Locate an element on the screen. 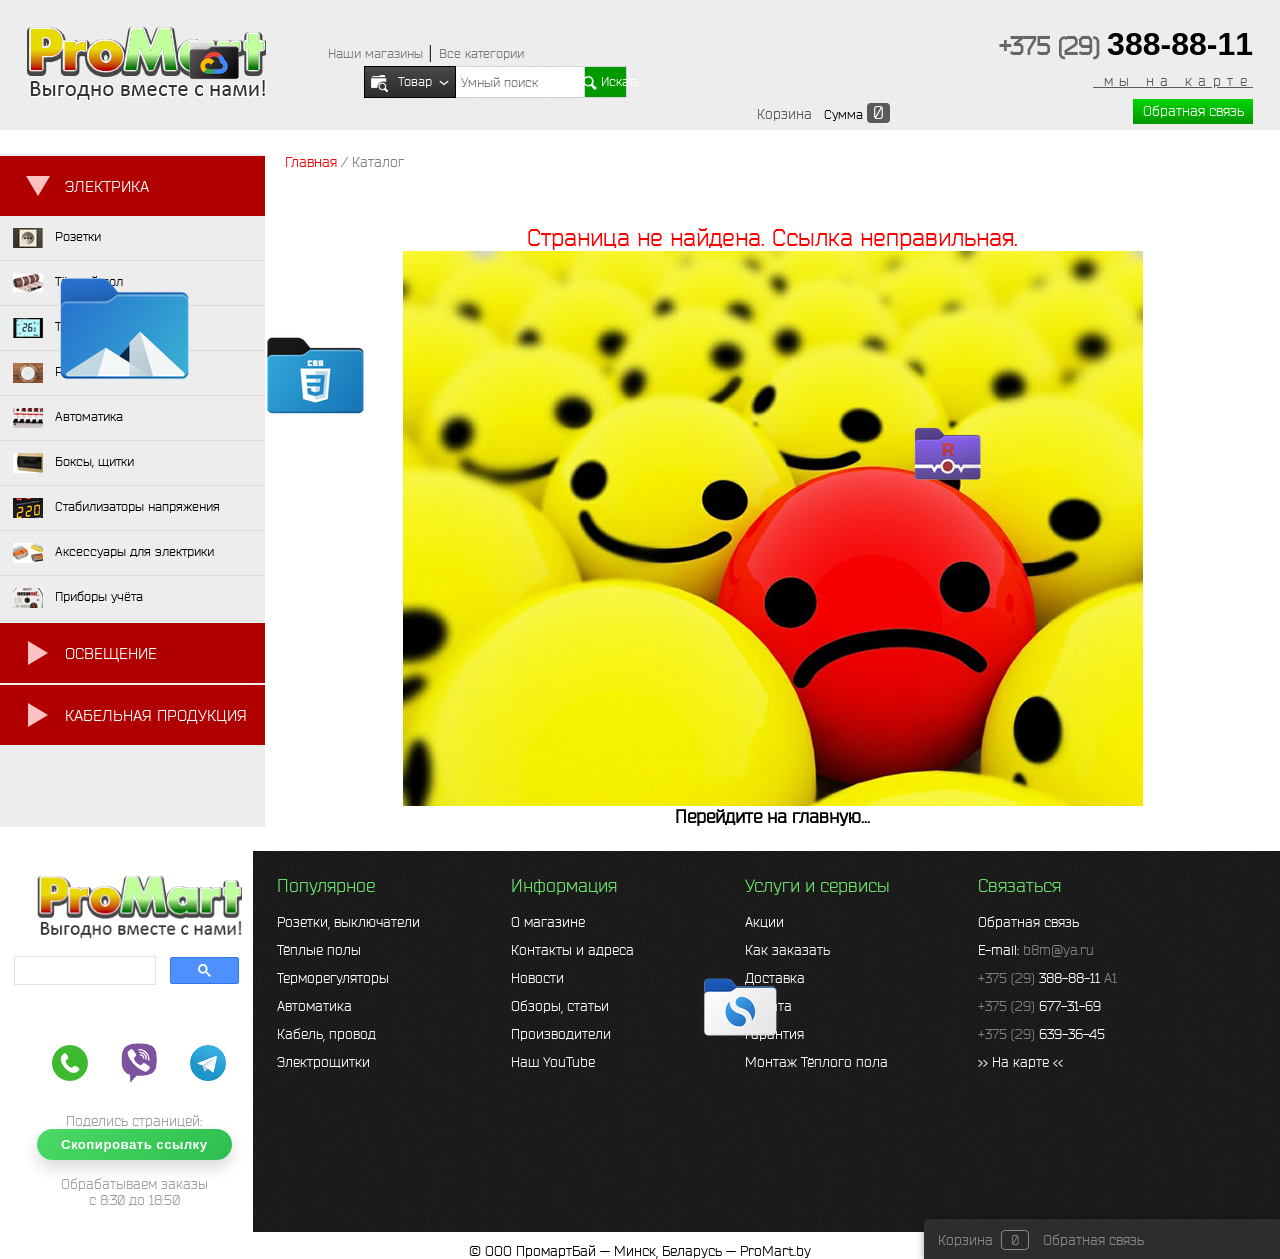 The image size is (1280, 1259). open simplenote files folder is located at coordinates (740, 1009).